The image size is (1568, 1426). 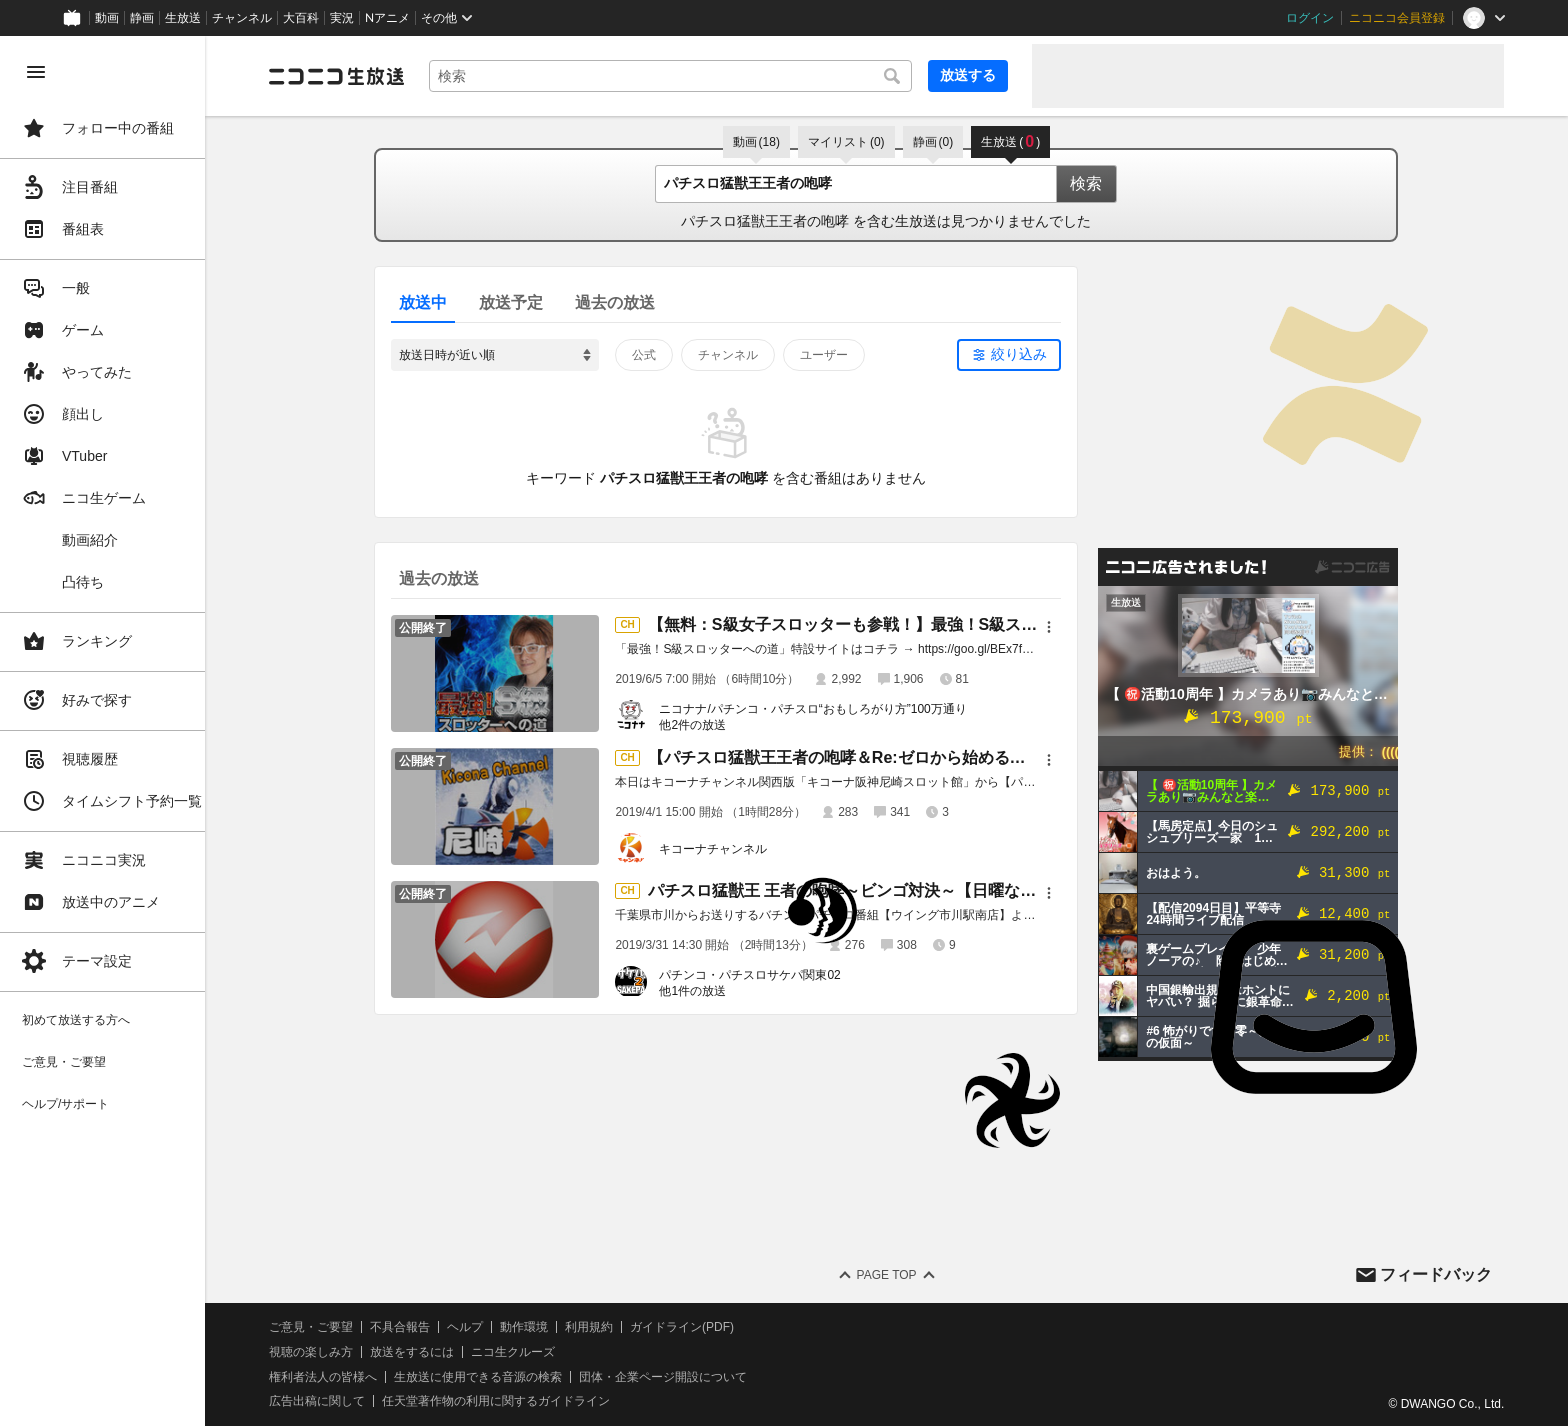 What do you see at coordinates (822, 910) in the screenshot?
I see `open TeamSpeak voice chat application` at bounding box center [822, 910].